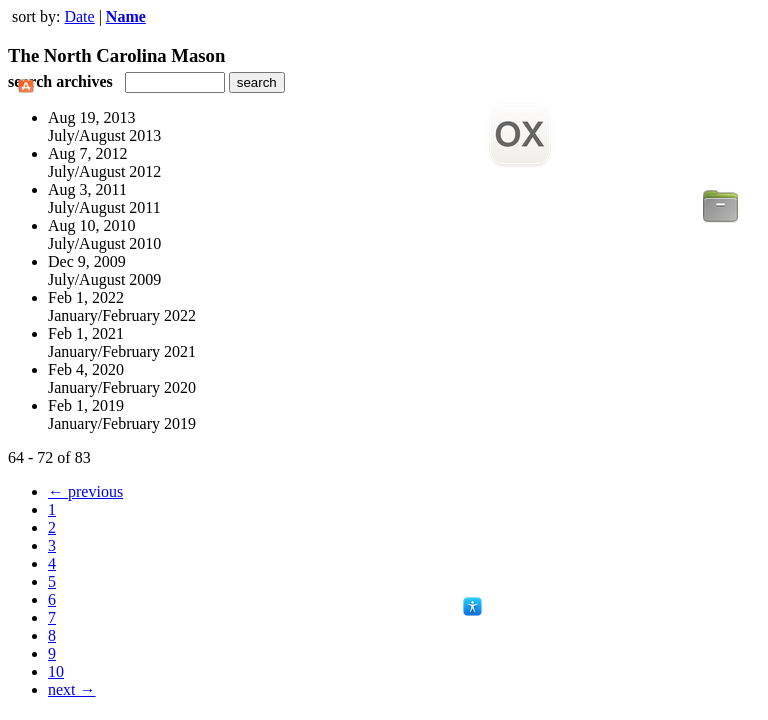 The width and height of the screenshot is (768, 720). What do you see at coordinates (720, 205) in the screenshot?
I see `open the nautilus file manager` at bounding box center [720, 205].